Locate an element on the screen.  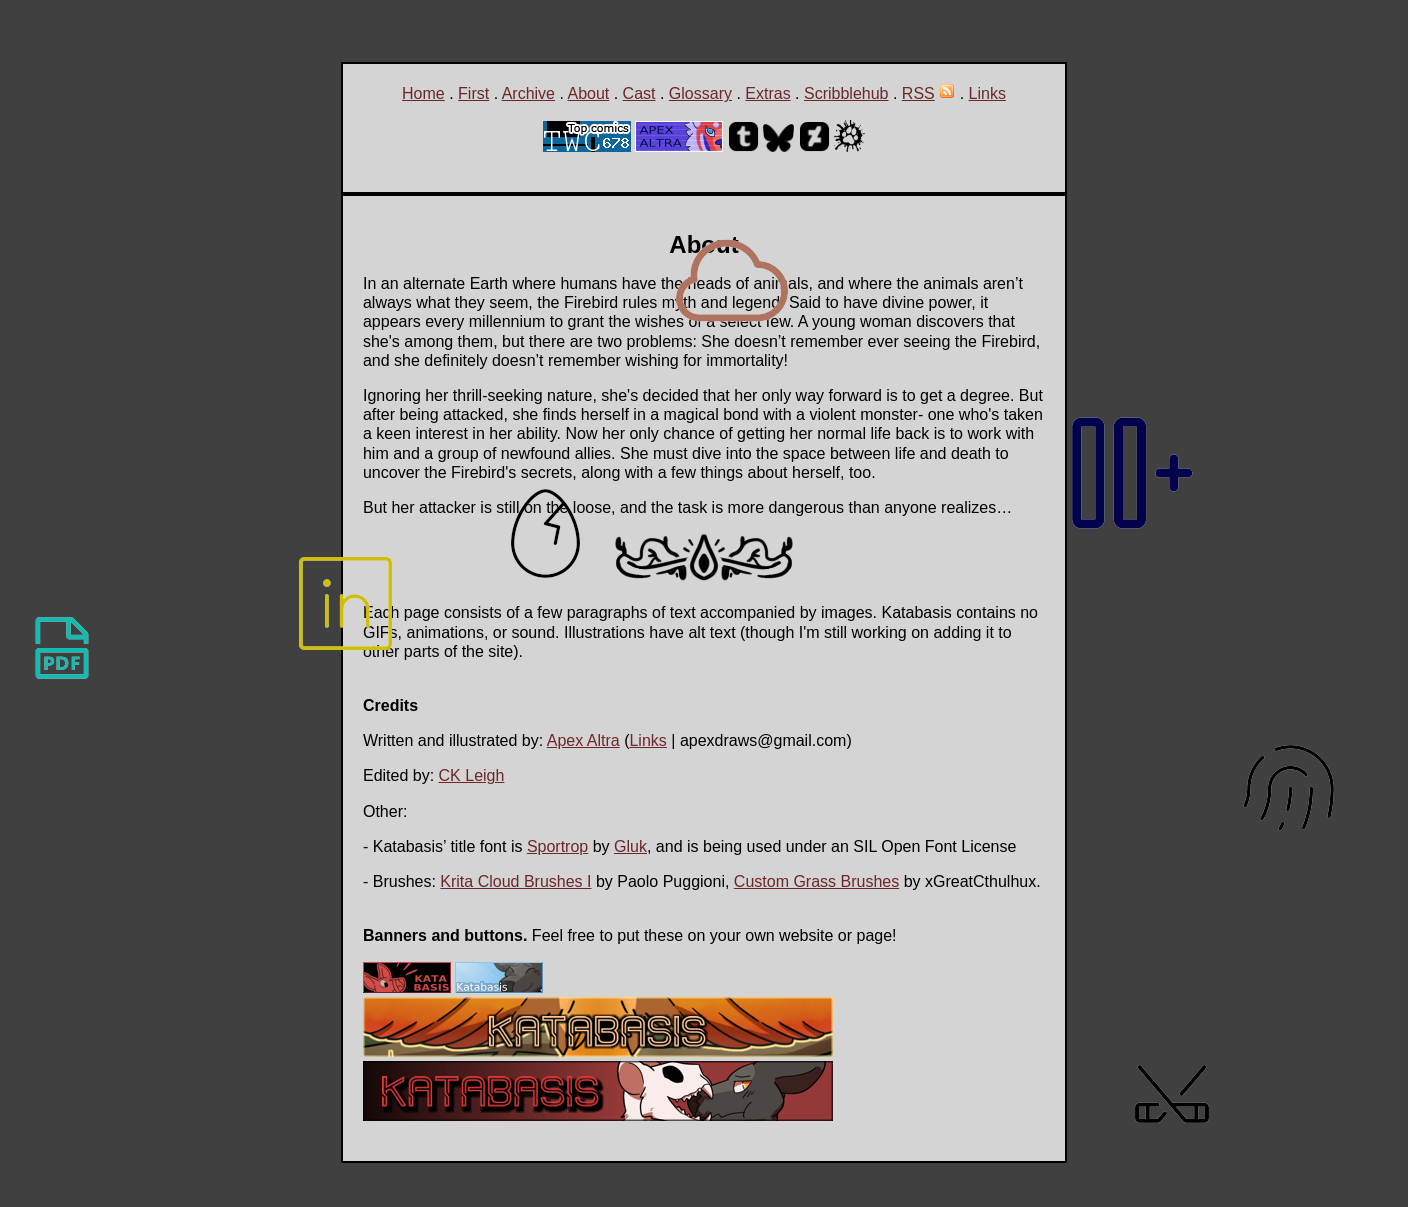
authenticate with fingerprint is located at coordinates (1290, 788).